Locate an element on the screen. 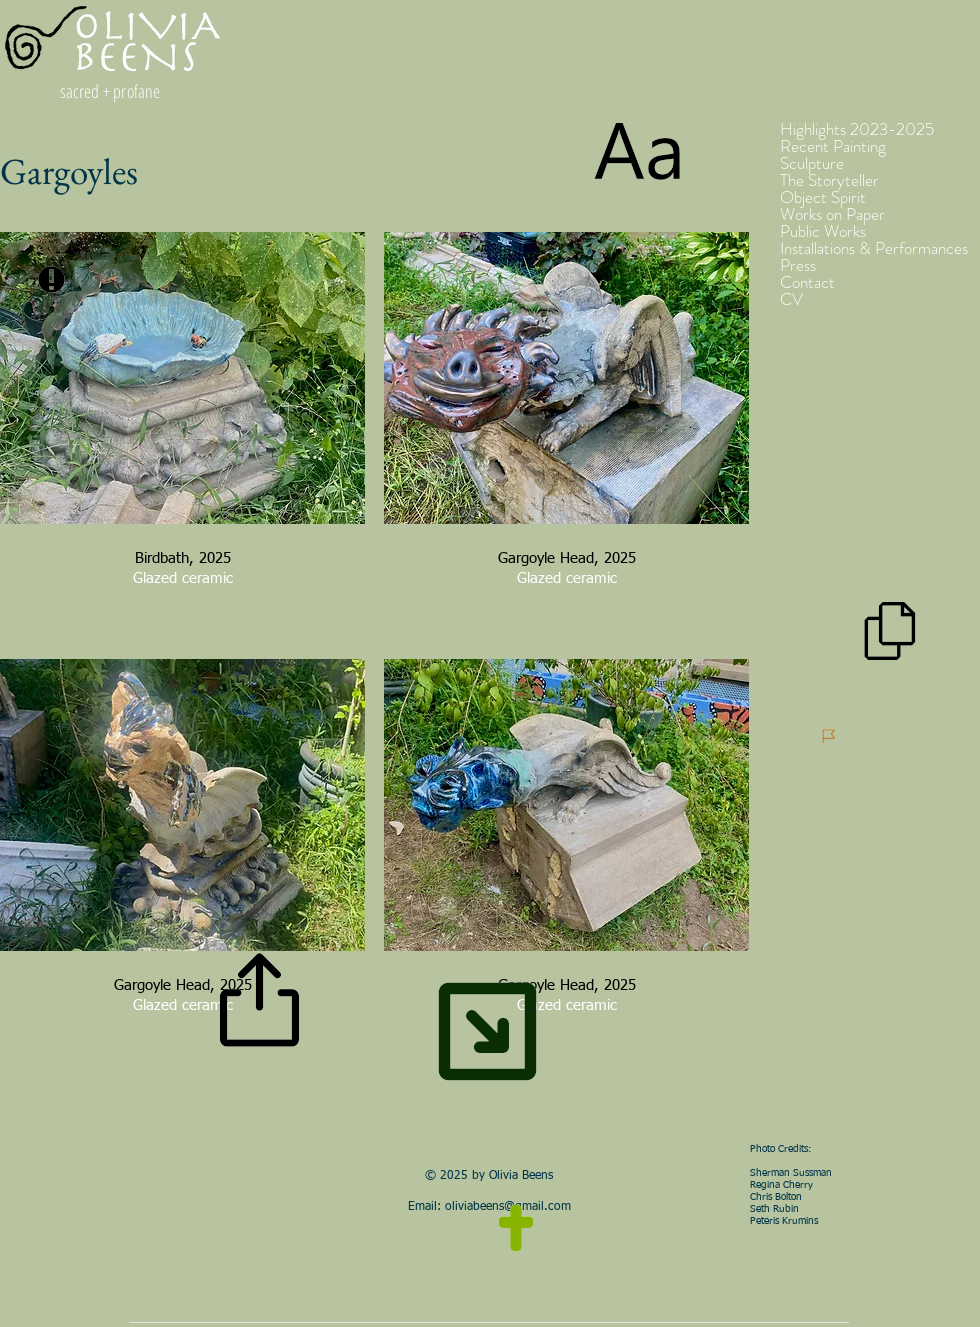  flag an item for review or attention is located at coordinates (828, 736).